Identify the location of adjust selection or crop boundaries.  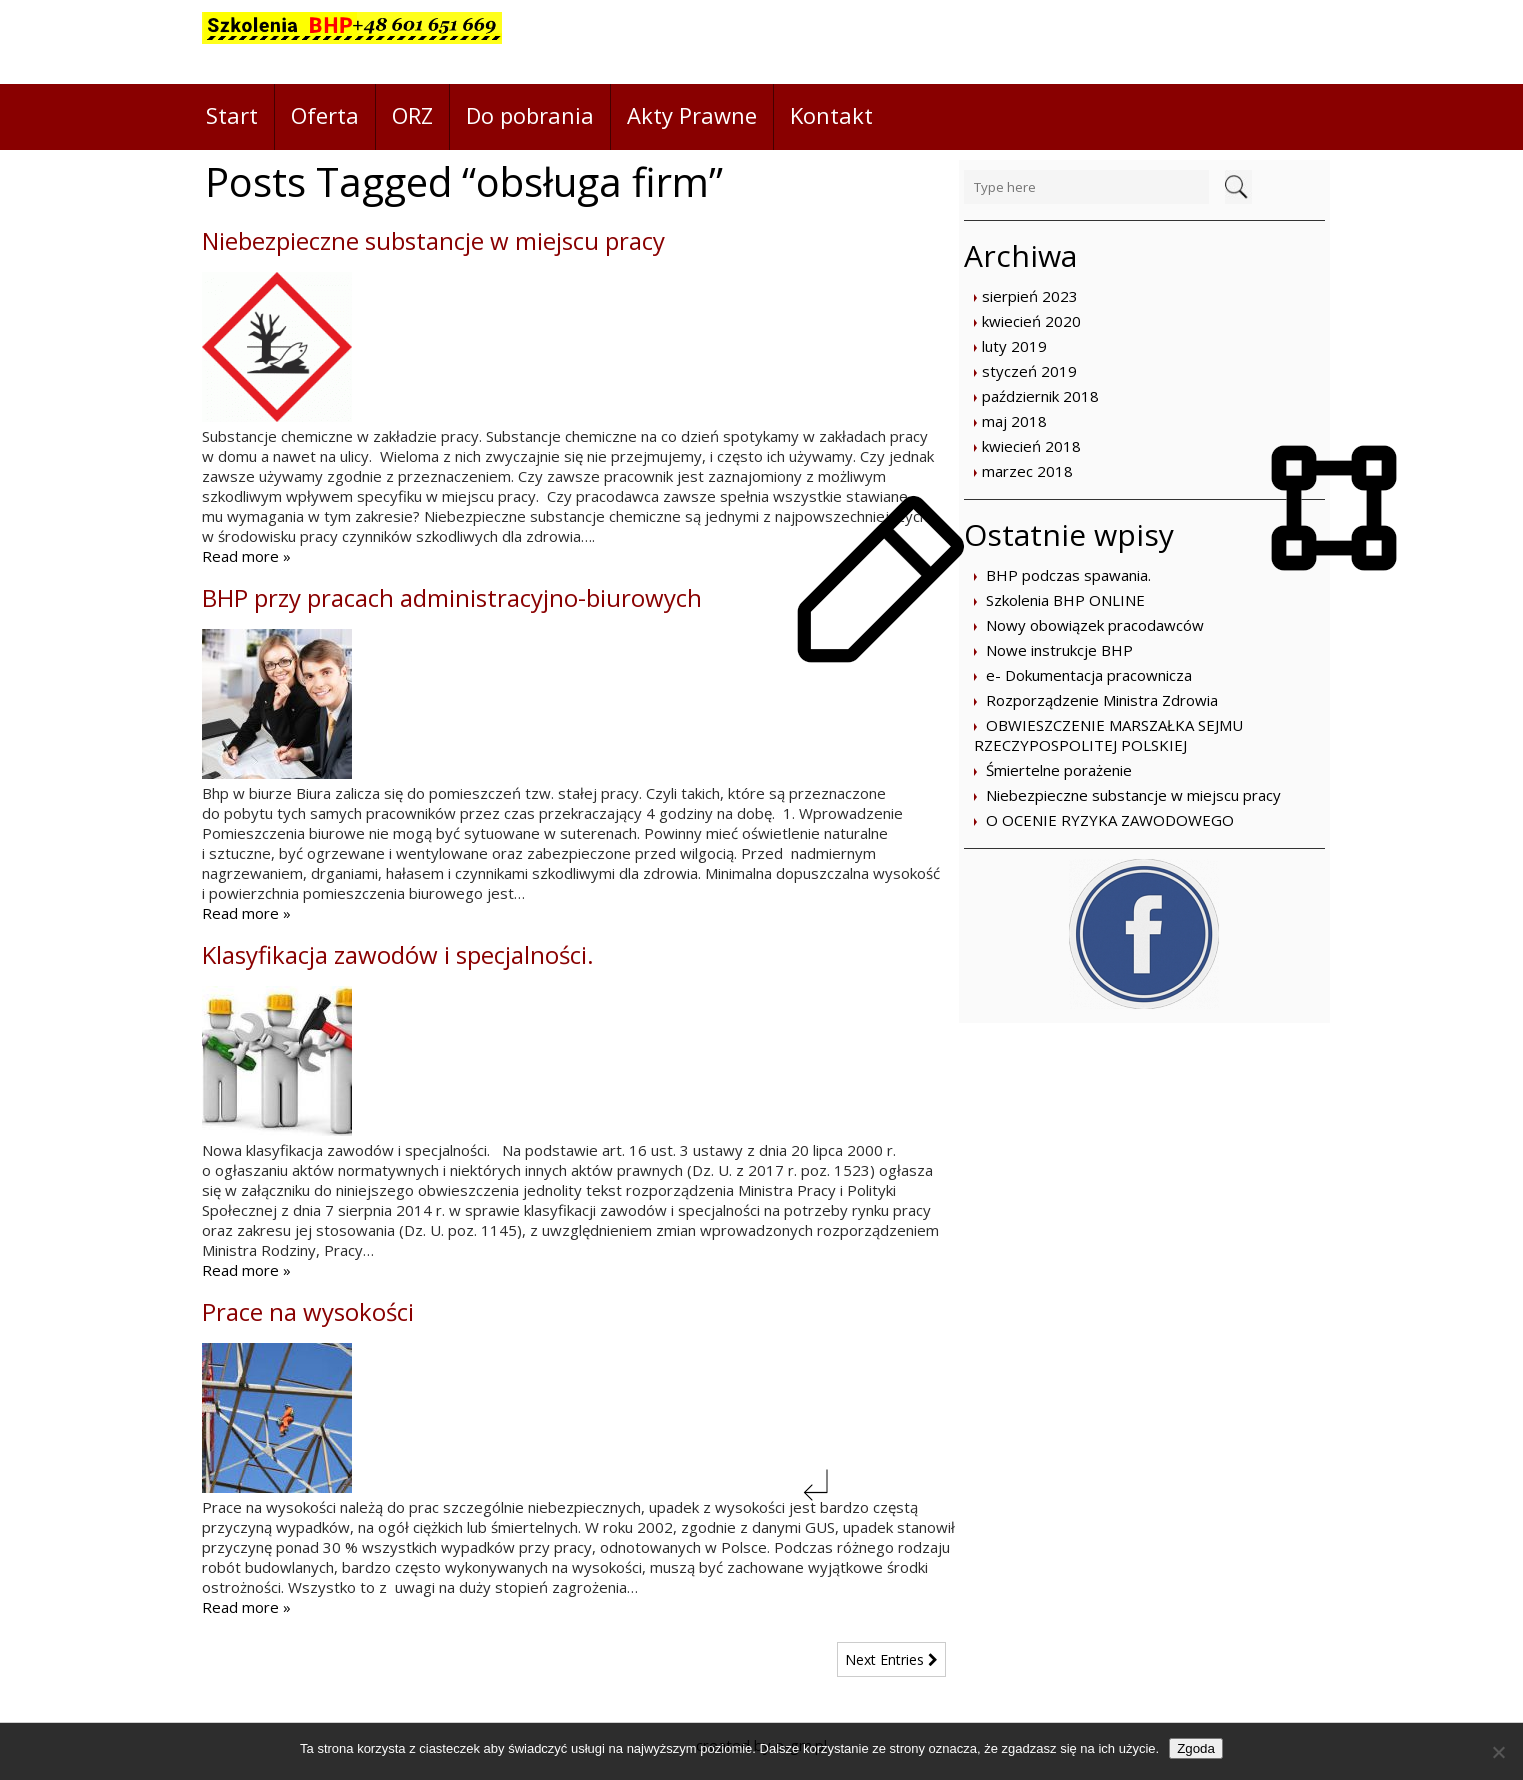
(1334, 508).